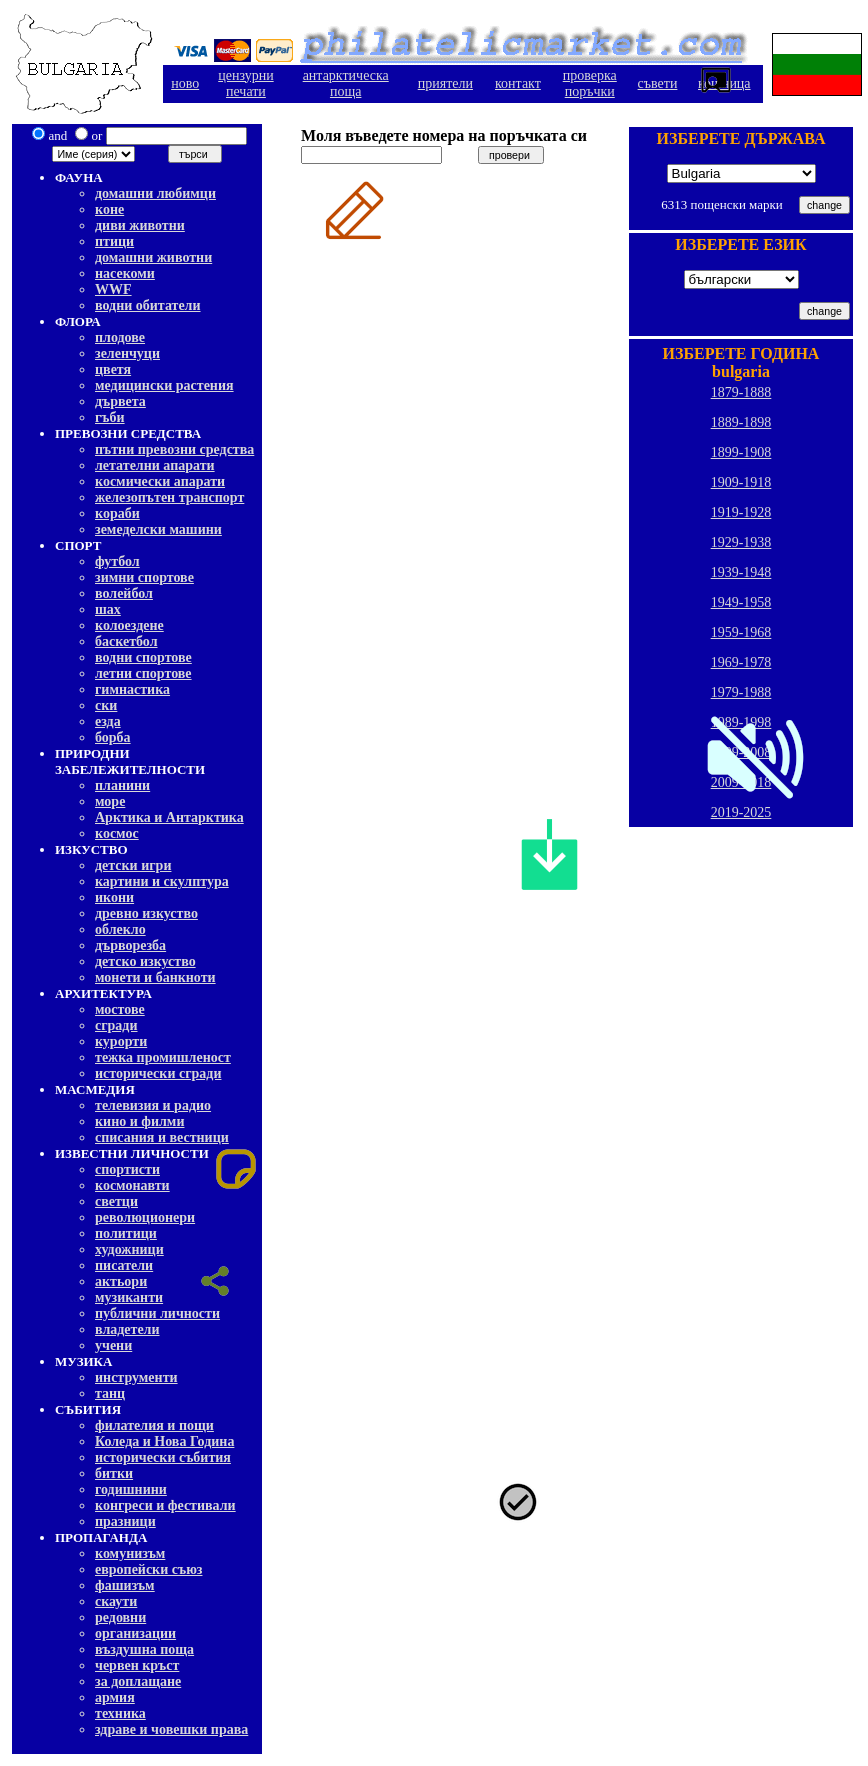 This screenshot has width=868, height=1766. What do you see at coordinates (353, 211) in the screenshot?
I see `edit text or content` at bounding box center [353, 211].